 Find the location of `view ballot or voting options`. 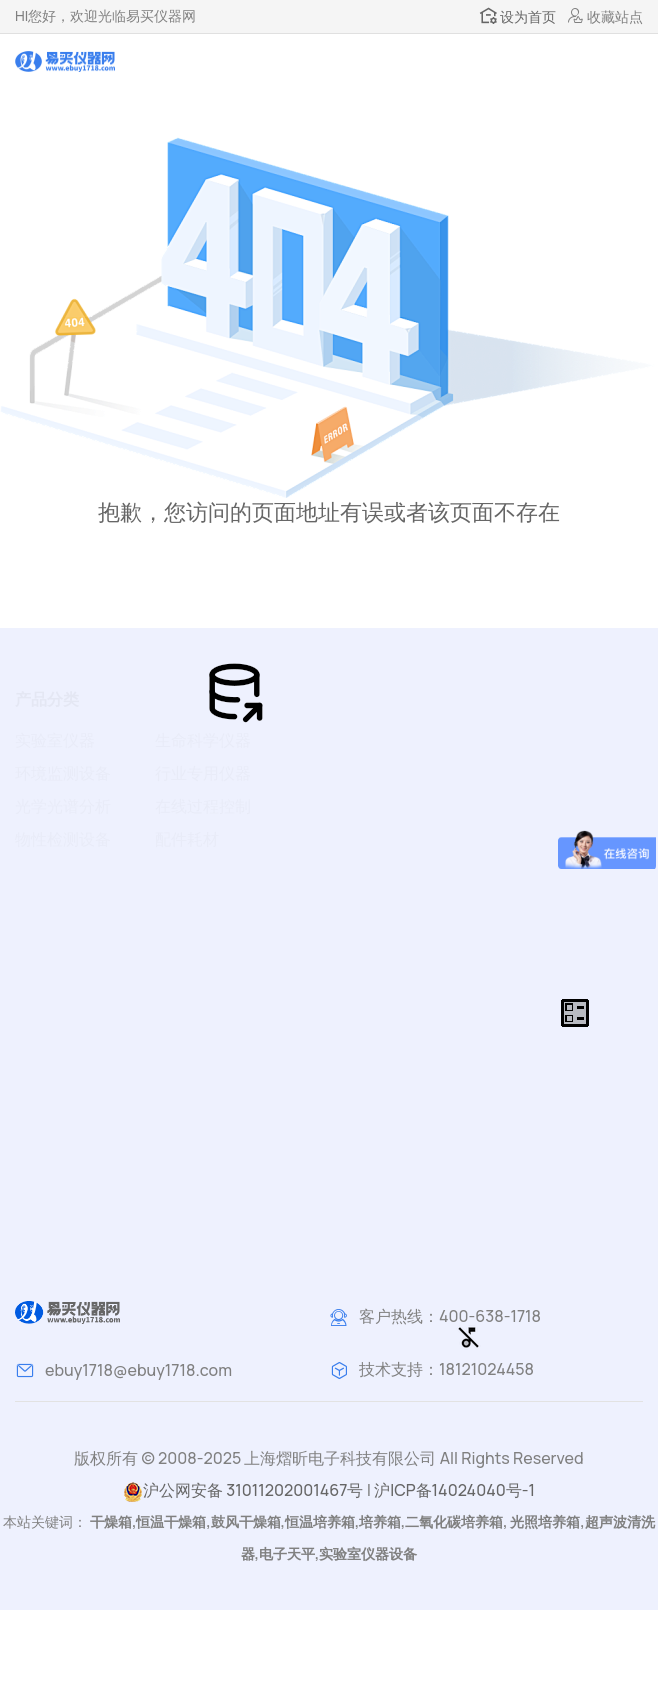

view ballot or voting options is located at coordinates (575, 1013).